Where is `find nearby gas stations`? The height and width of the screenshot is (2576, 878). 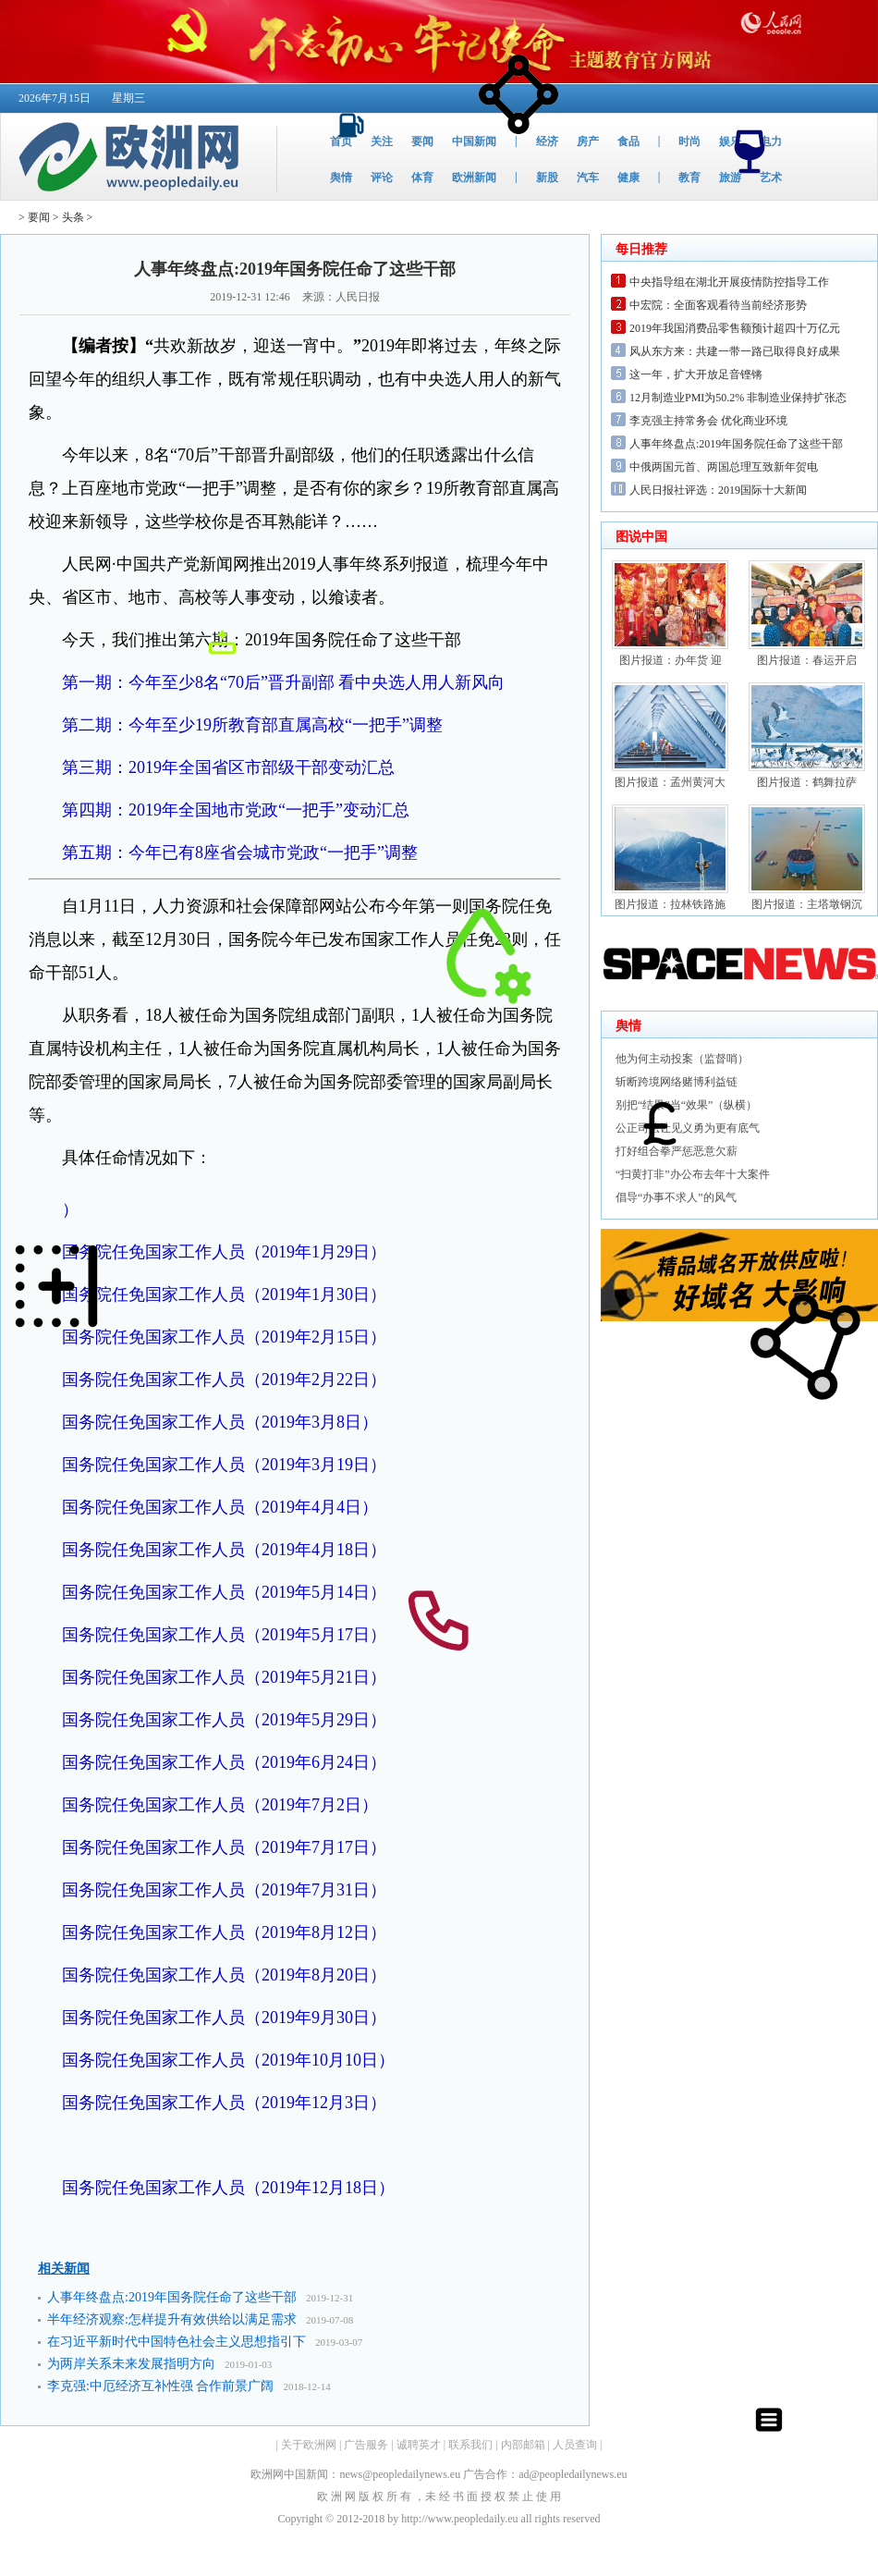
find nearby gas stations is located at coordinates (351, 125).